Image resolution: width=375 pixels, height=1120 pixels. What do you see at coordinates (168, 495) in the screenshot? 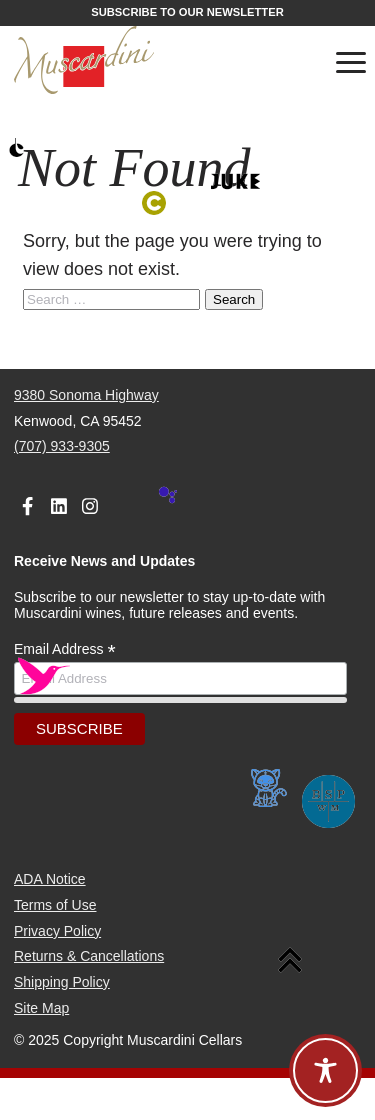
I see `open google assistant` at bounding box center [168, 495].